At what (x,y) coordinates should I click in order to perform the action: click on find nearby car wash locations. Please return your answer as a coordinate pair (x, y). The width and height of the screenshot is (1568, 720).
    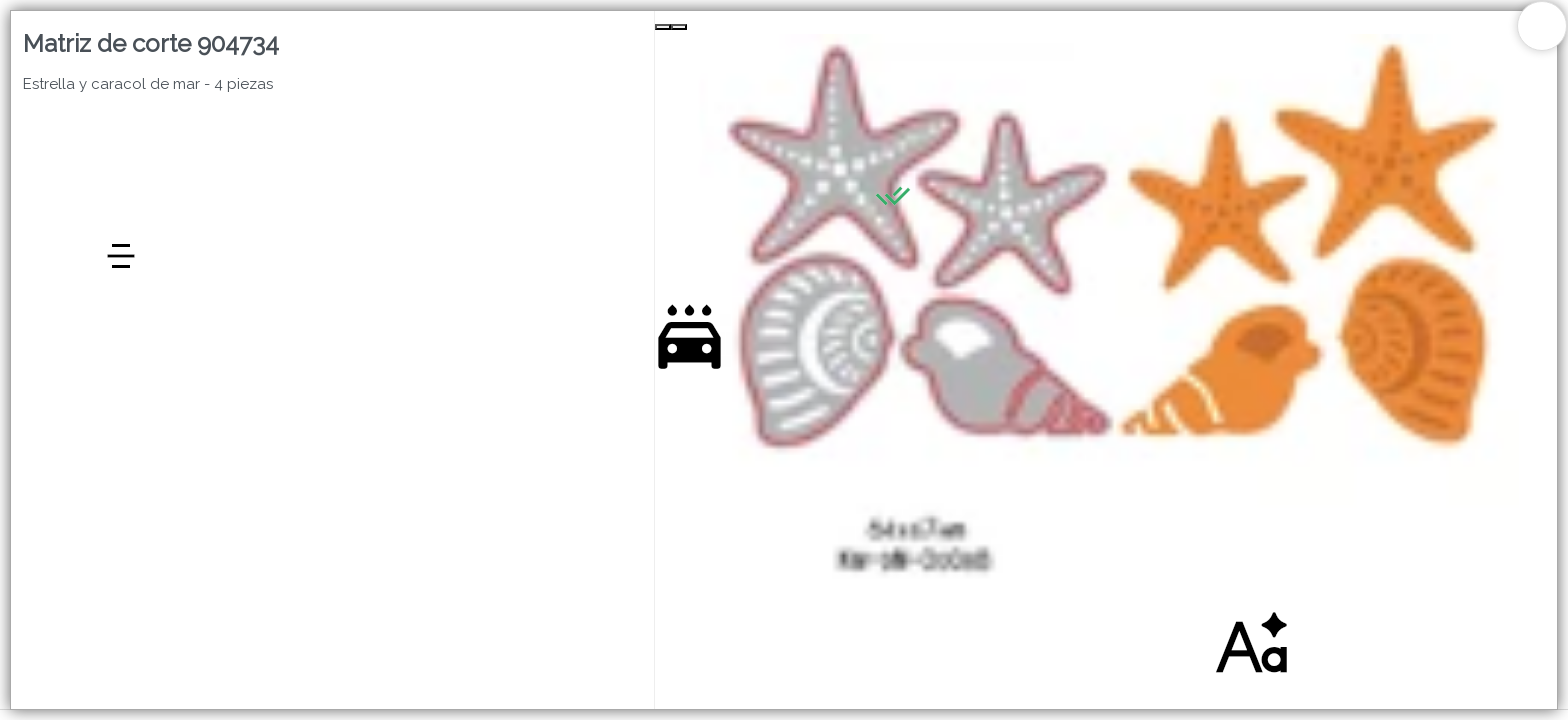
    Looking at the image, I should click on (689, 334).